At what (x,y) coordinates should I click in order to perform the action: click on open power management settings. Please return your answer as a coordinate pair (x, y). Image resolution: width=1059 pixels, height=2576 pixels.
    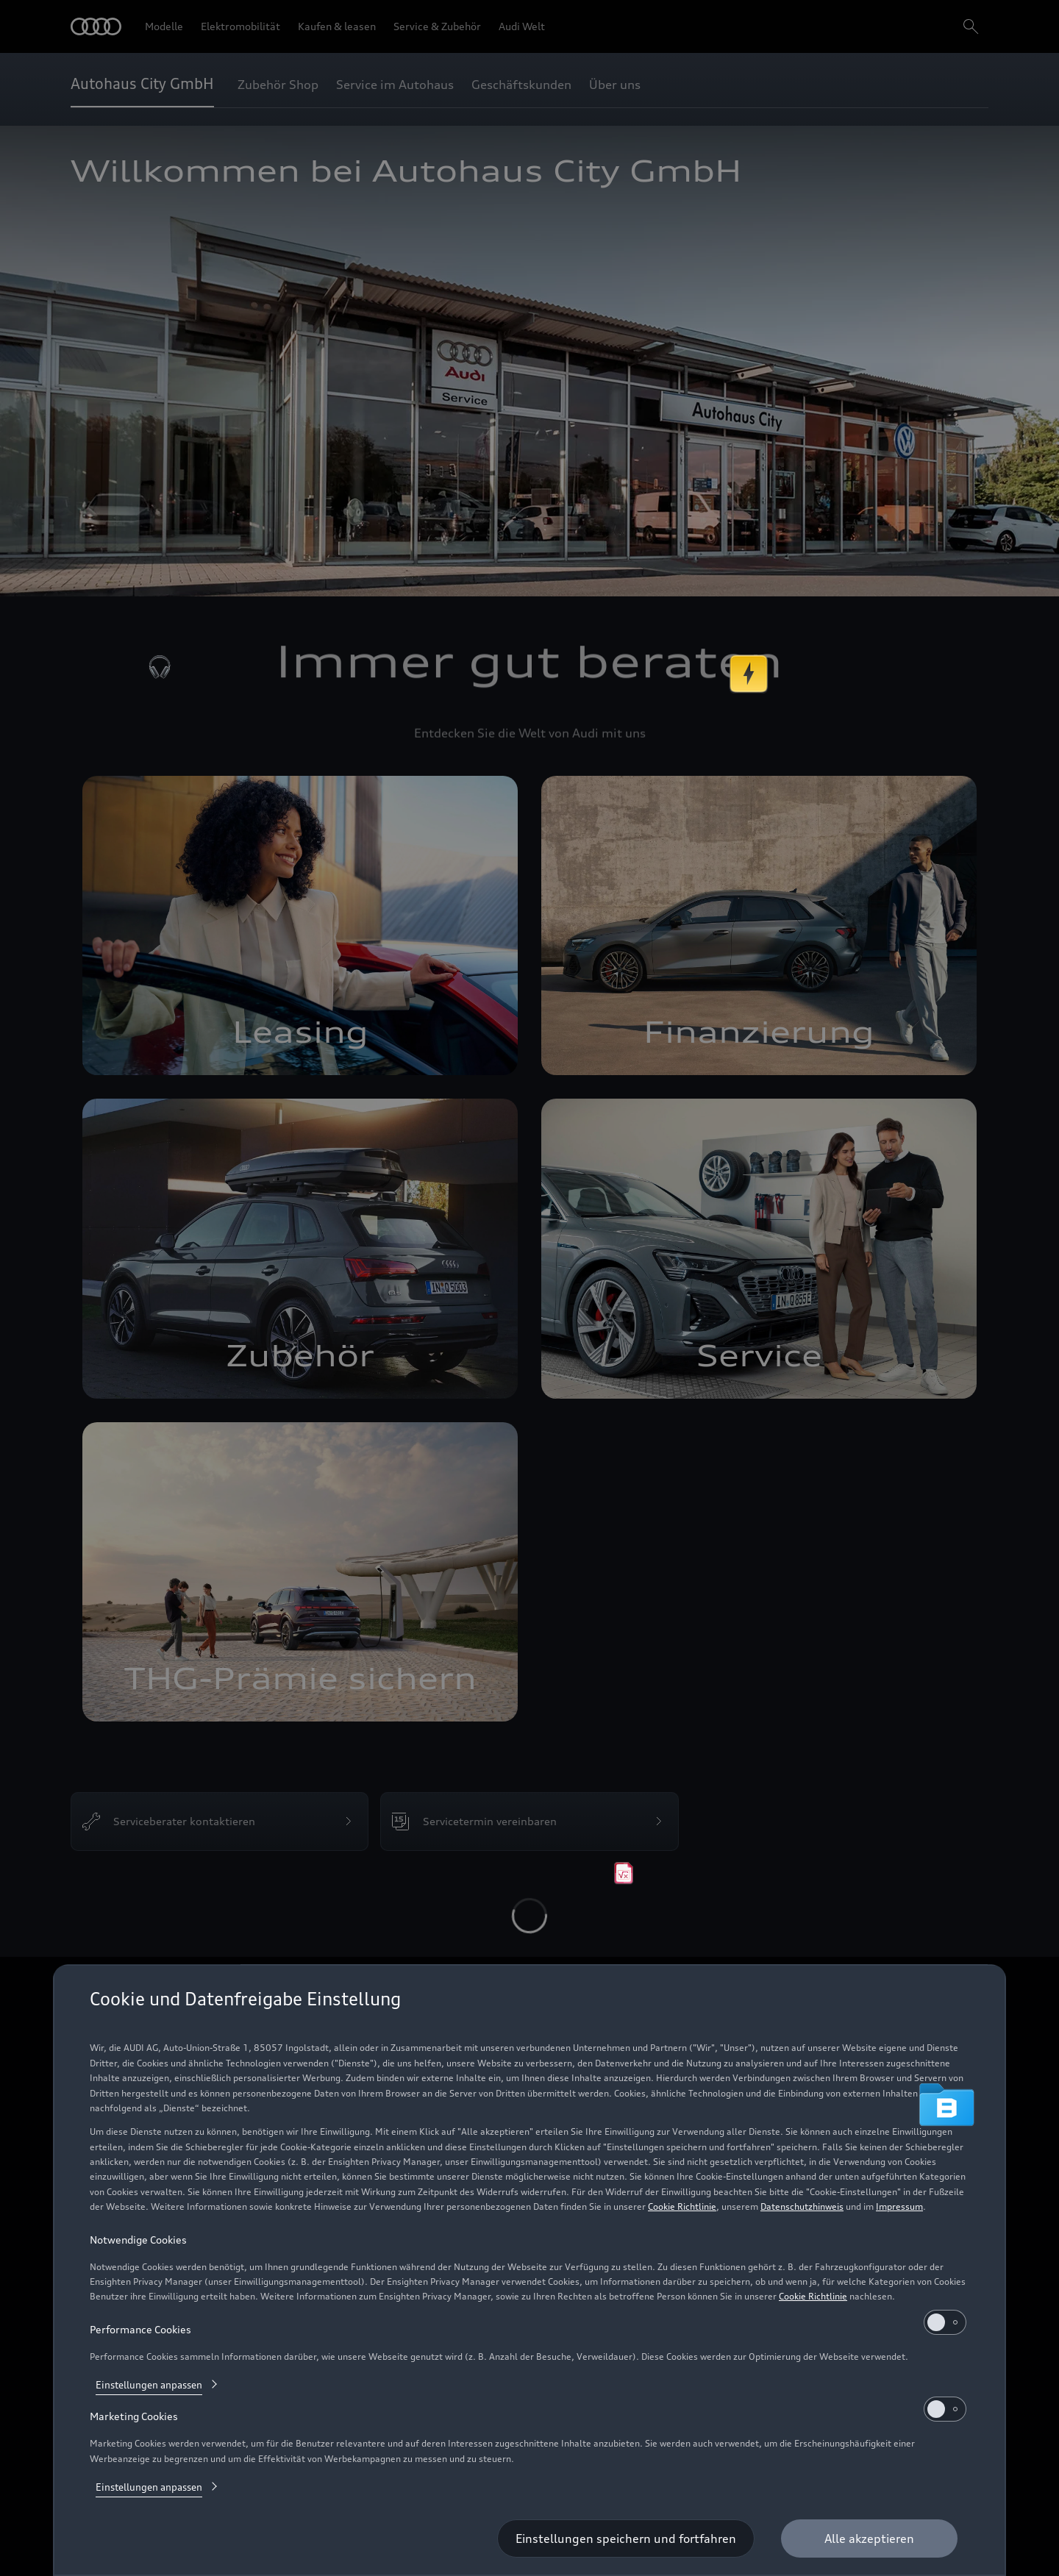
    Looking at the image, I should click on (749, 674).